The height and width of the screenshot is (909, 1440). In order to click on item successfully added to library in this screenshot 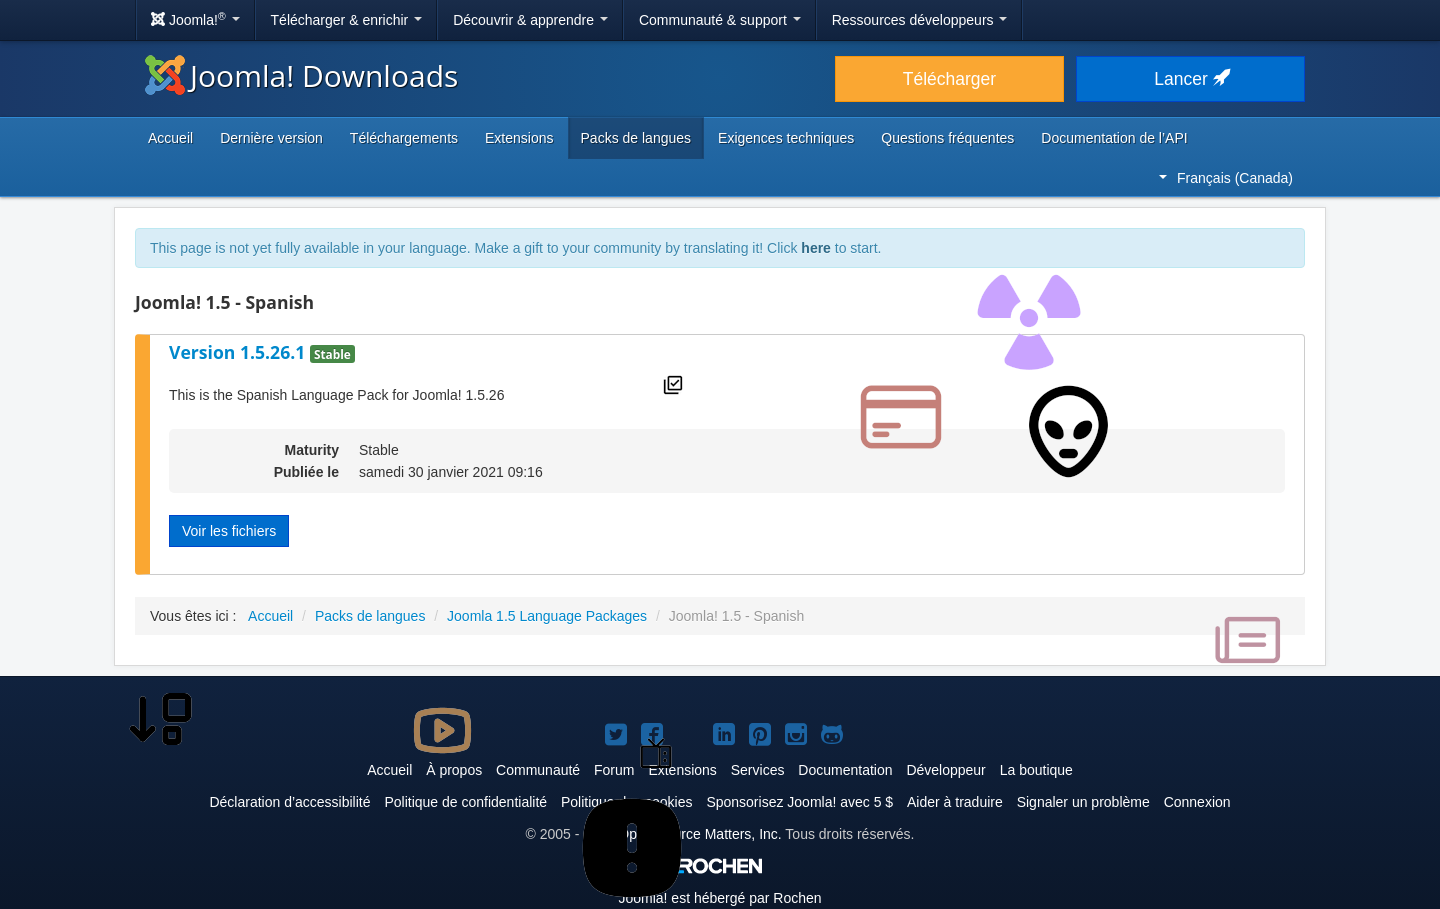, I will do `click(673, 385)`.